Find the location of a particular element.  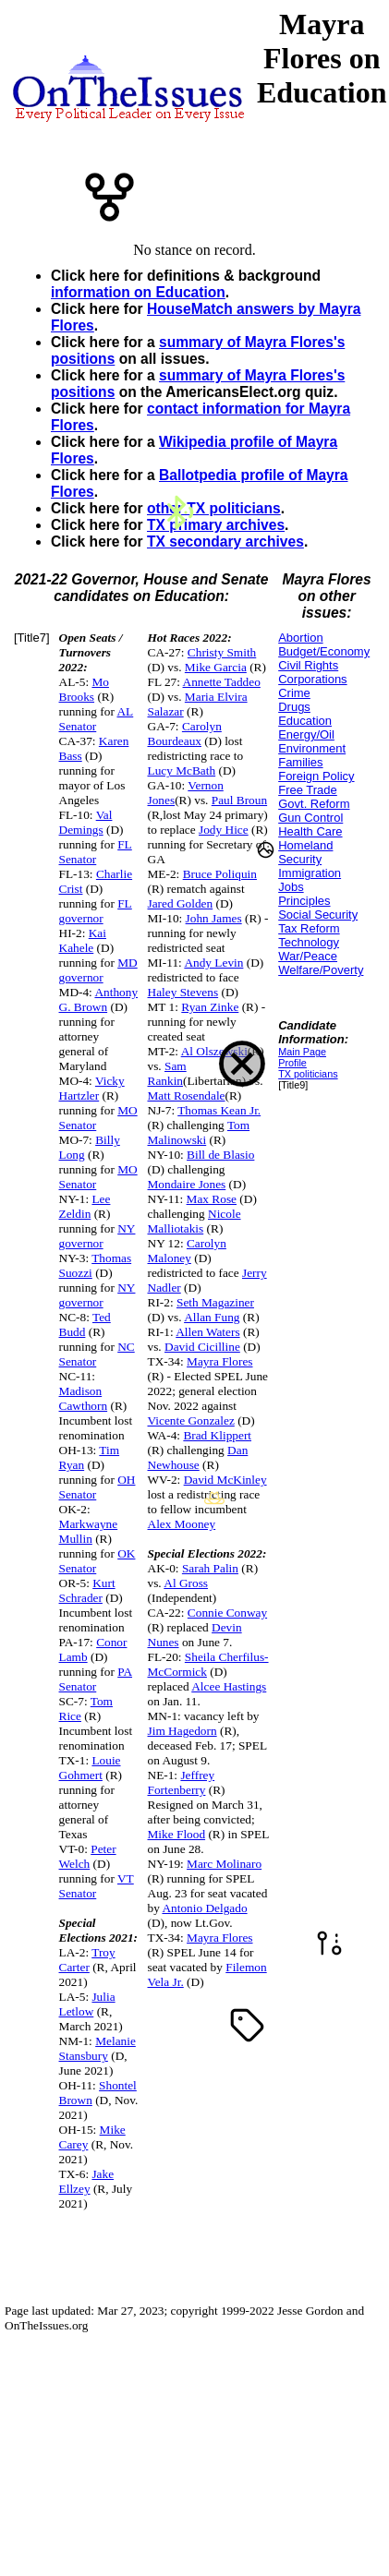

select cowboy hat avatar or profile accessory is located at coordinates (214, 1499).